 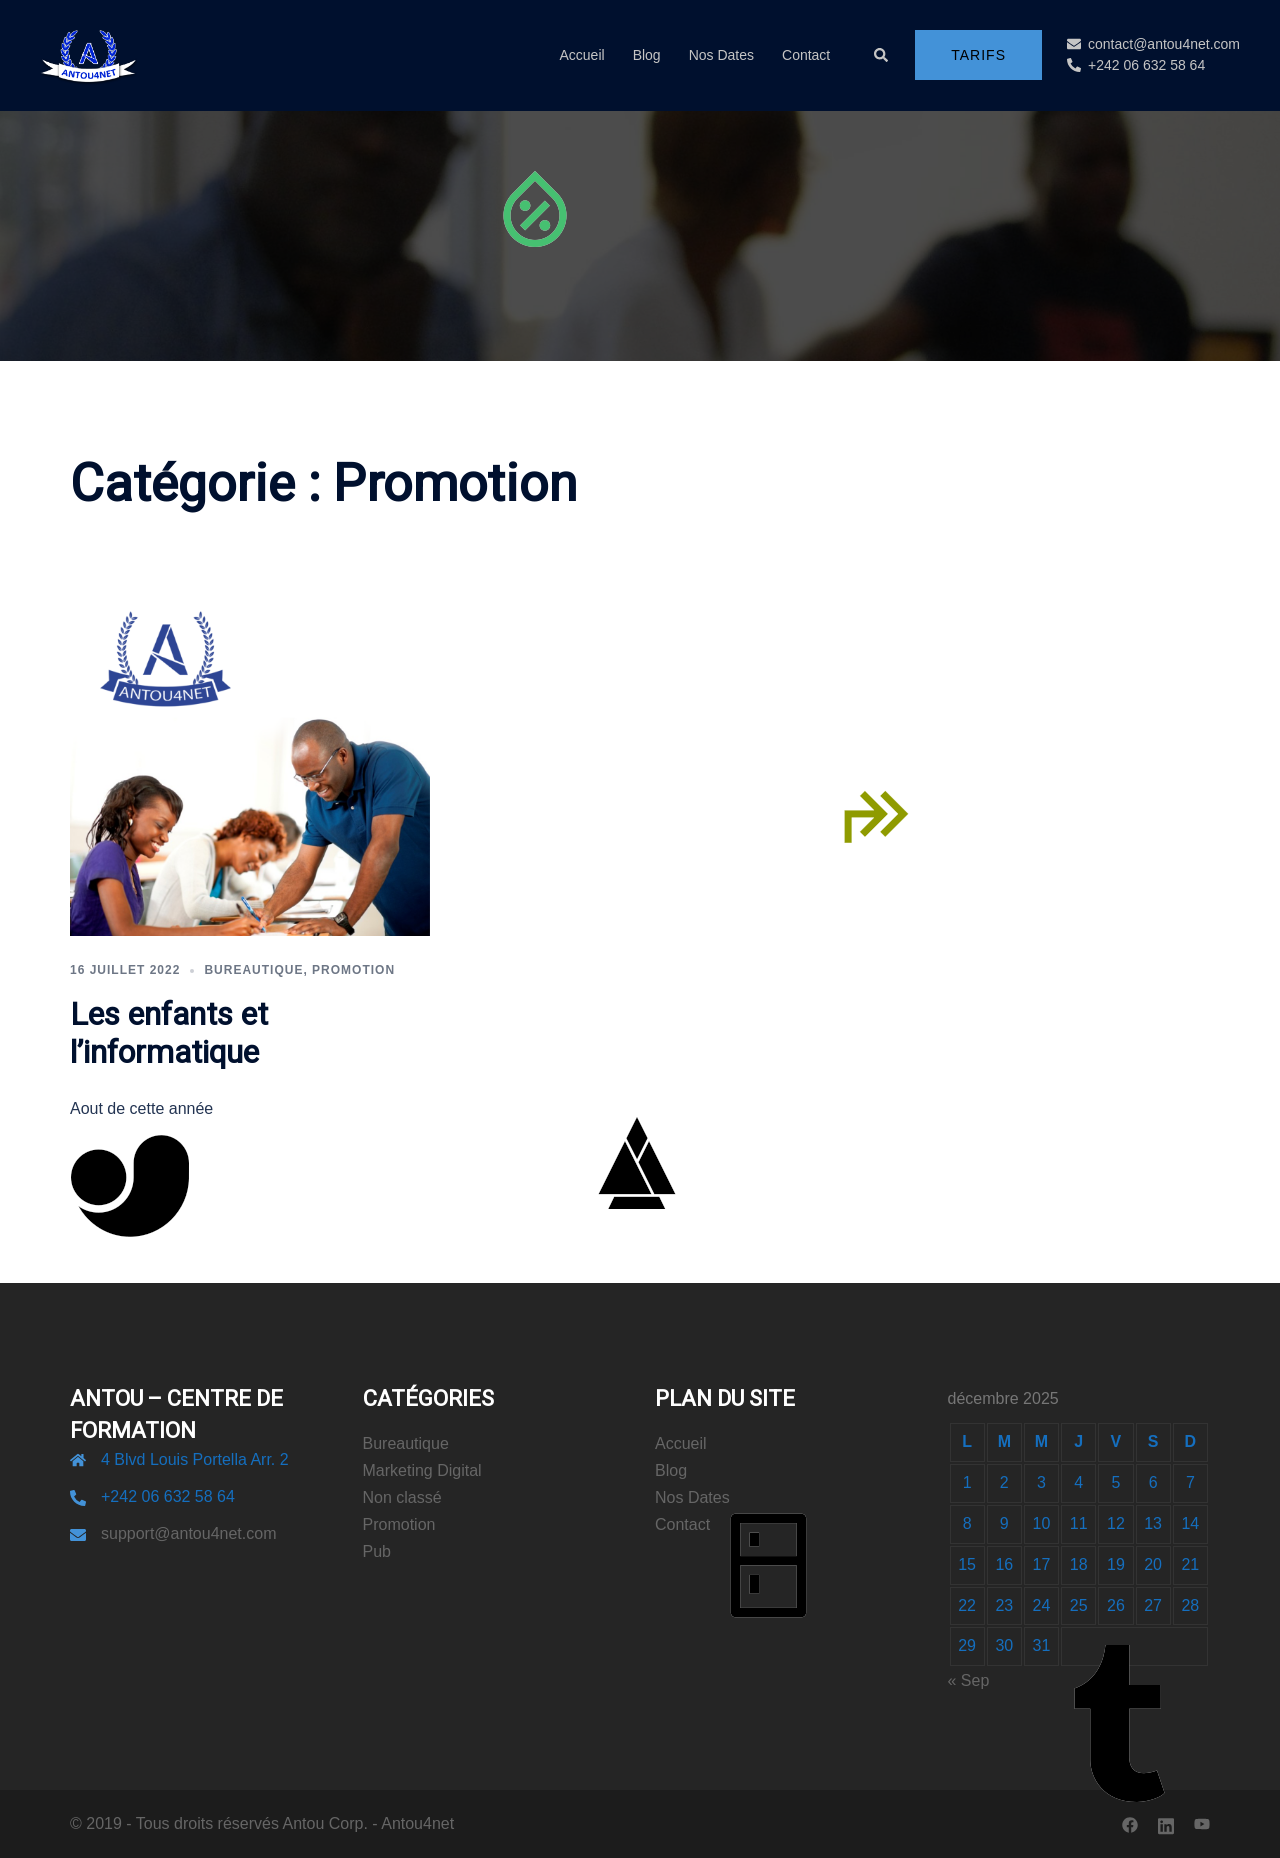 I want to click on open Tumblr app, so click(x=1119, y=1723).